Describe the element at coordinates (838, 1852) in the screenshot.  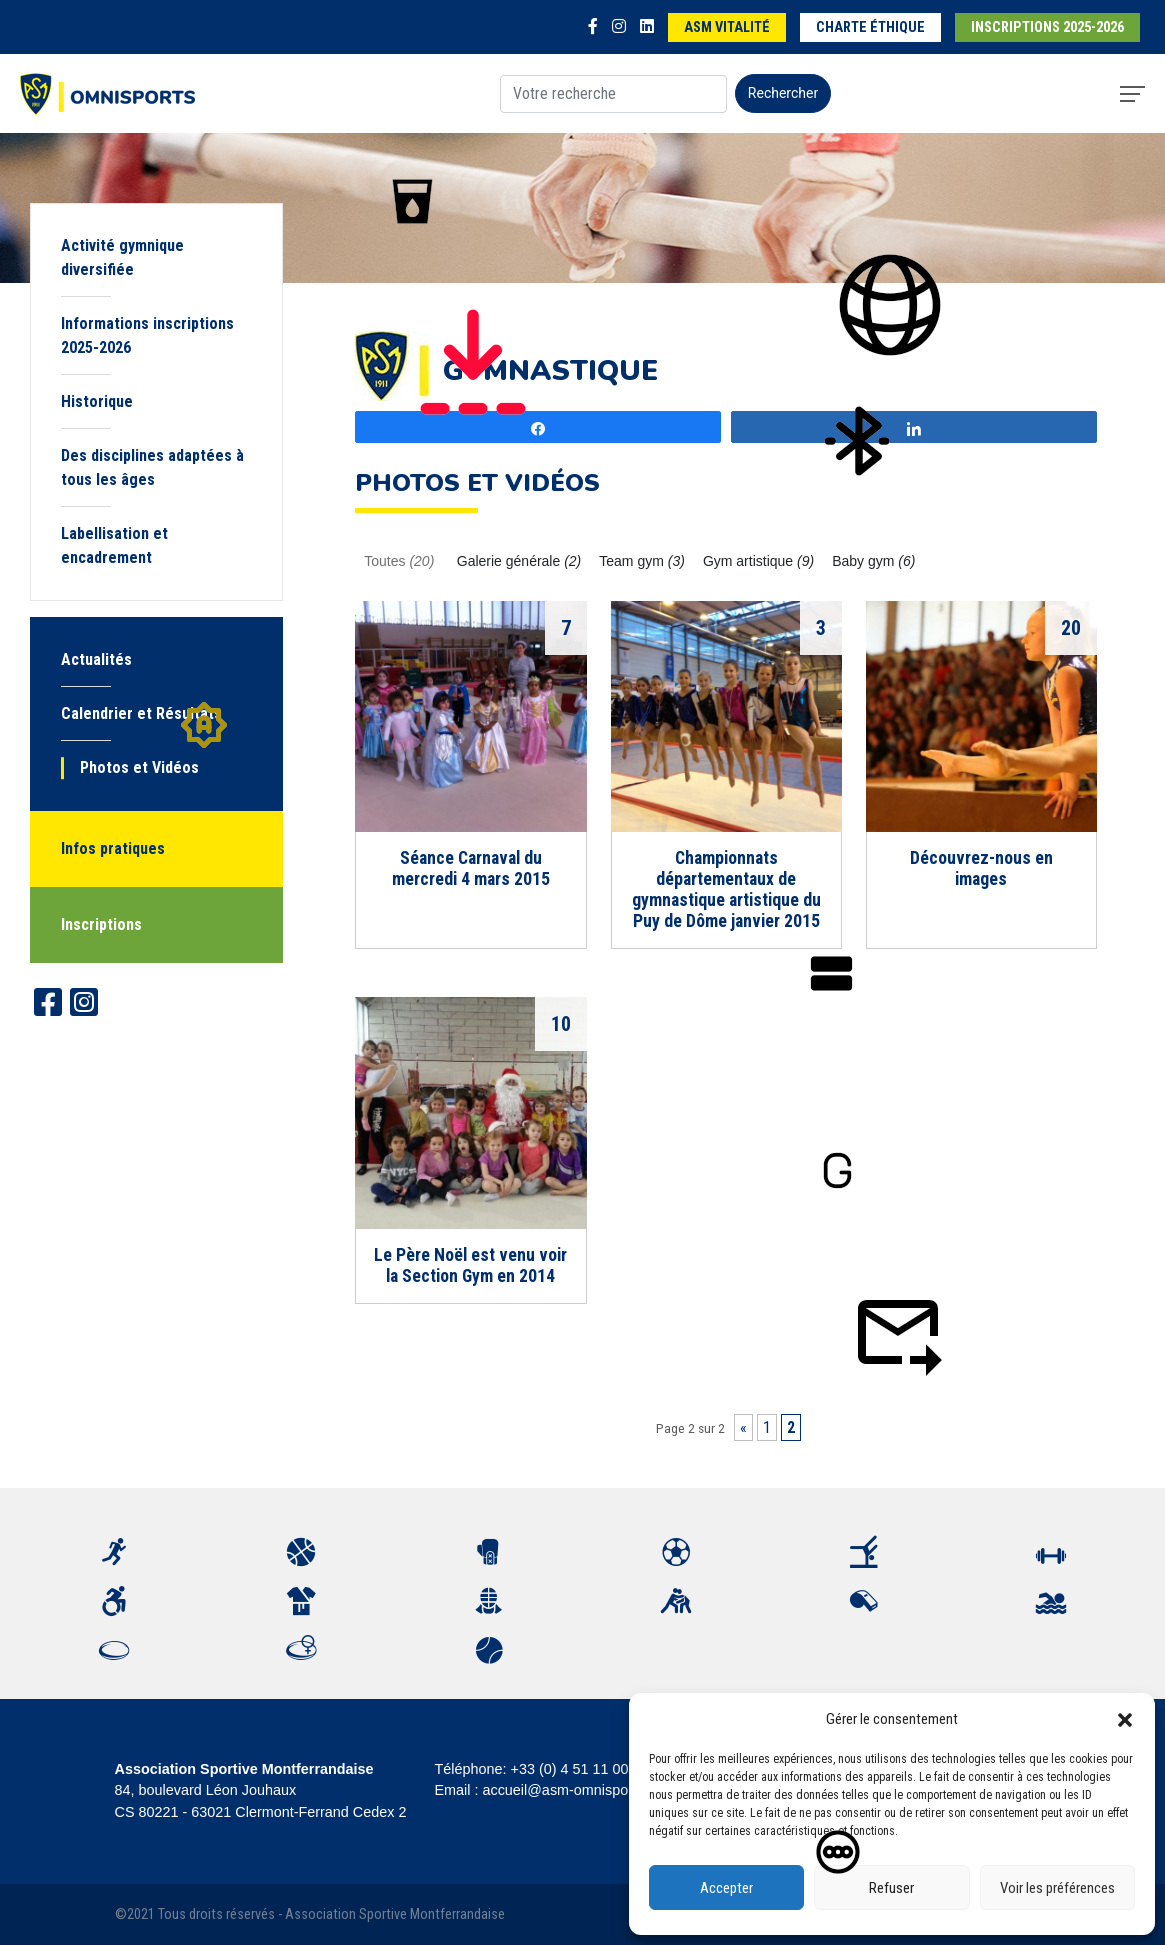
I see `open Letterboxd app` at that location.